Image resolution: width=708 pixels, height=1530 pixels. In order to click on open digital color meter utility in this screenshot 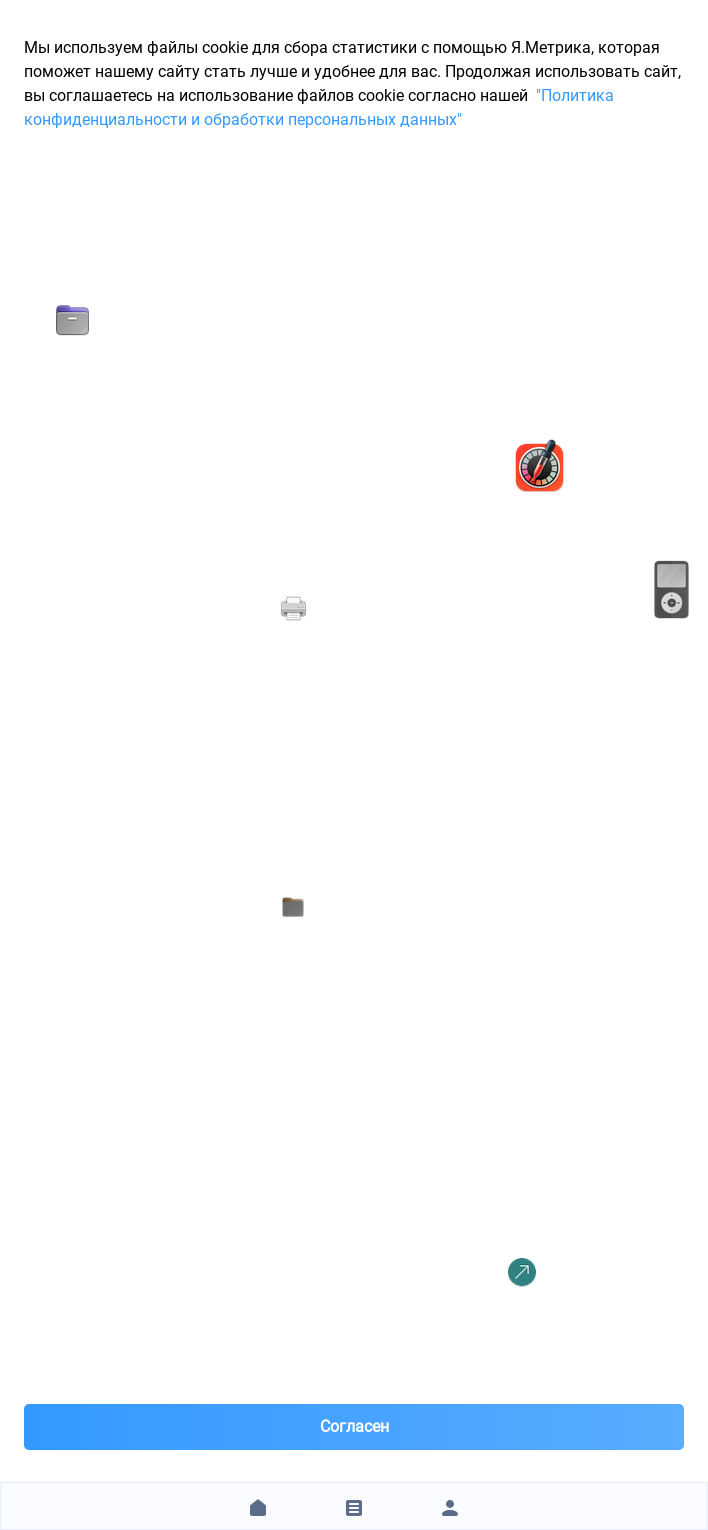, I will do `click(539, 467)`.